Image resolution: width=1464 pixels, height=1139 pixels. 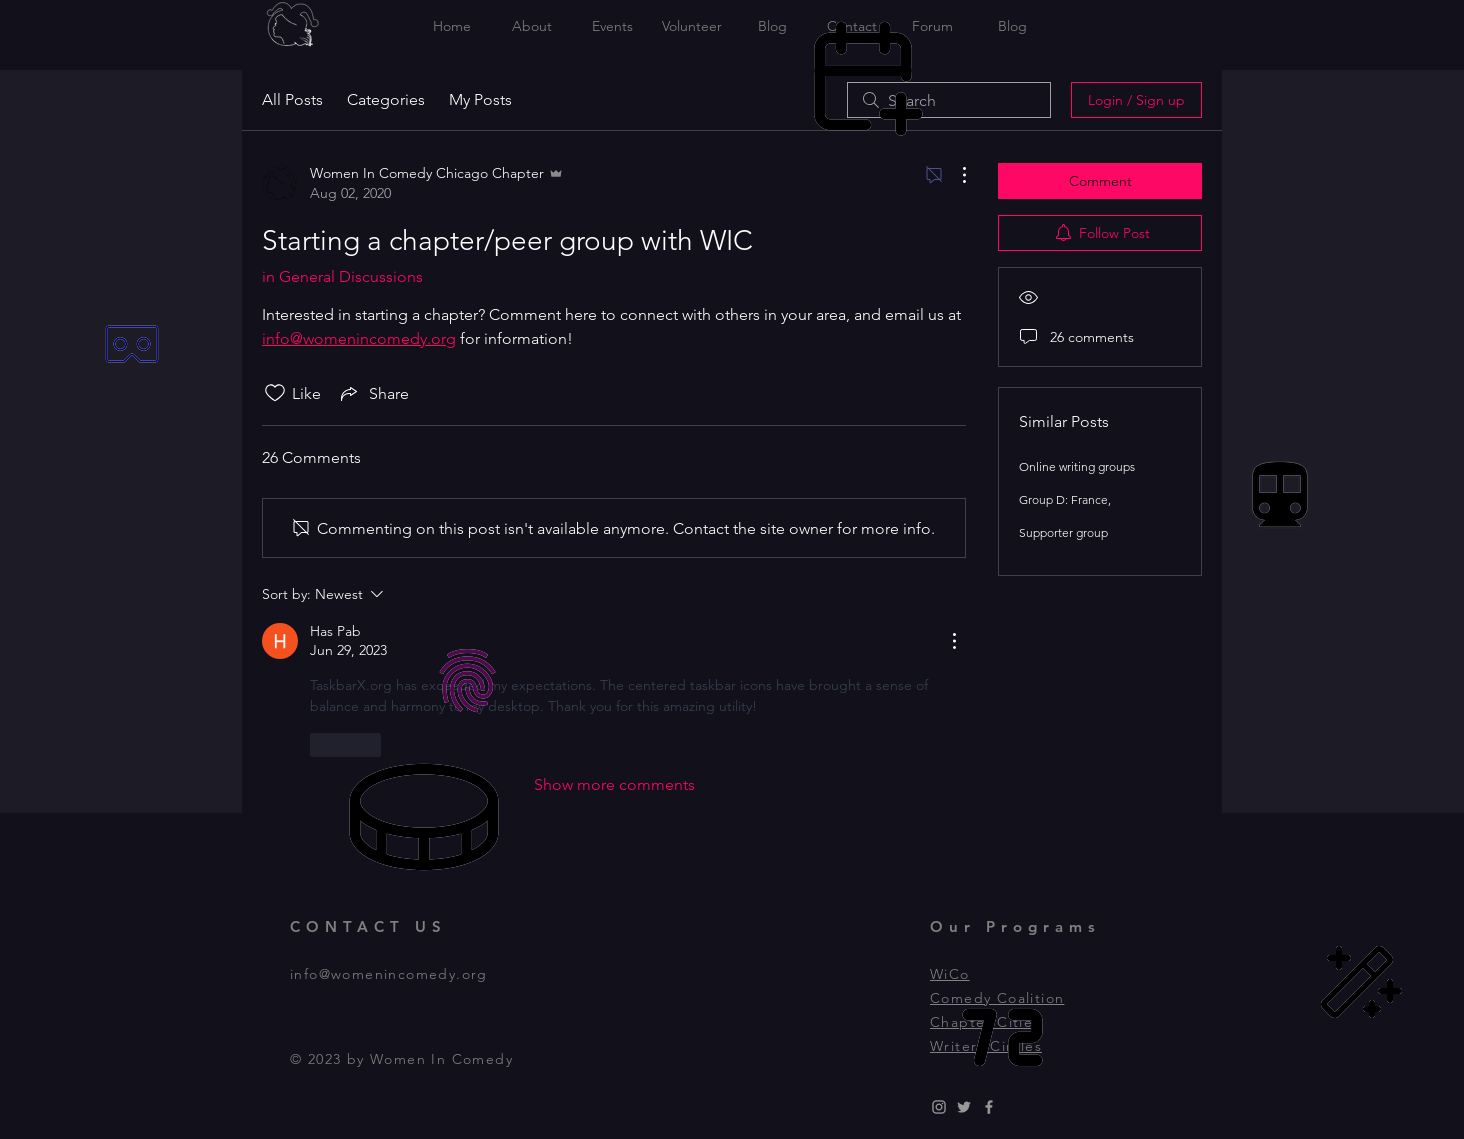 What do you see at coordinates (1280, 496) in the screenshot?
I see `get public transit directions` at bounding box center [1280, 496].